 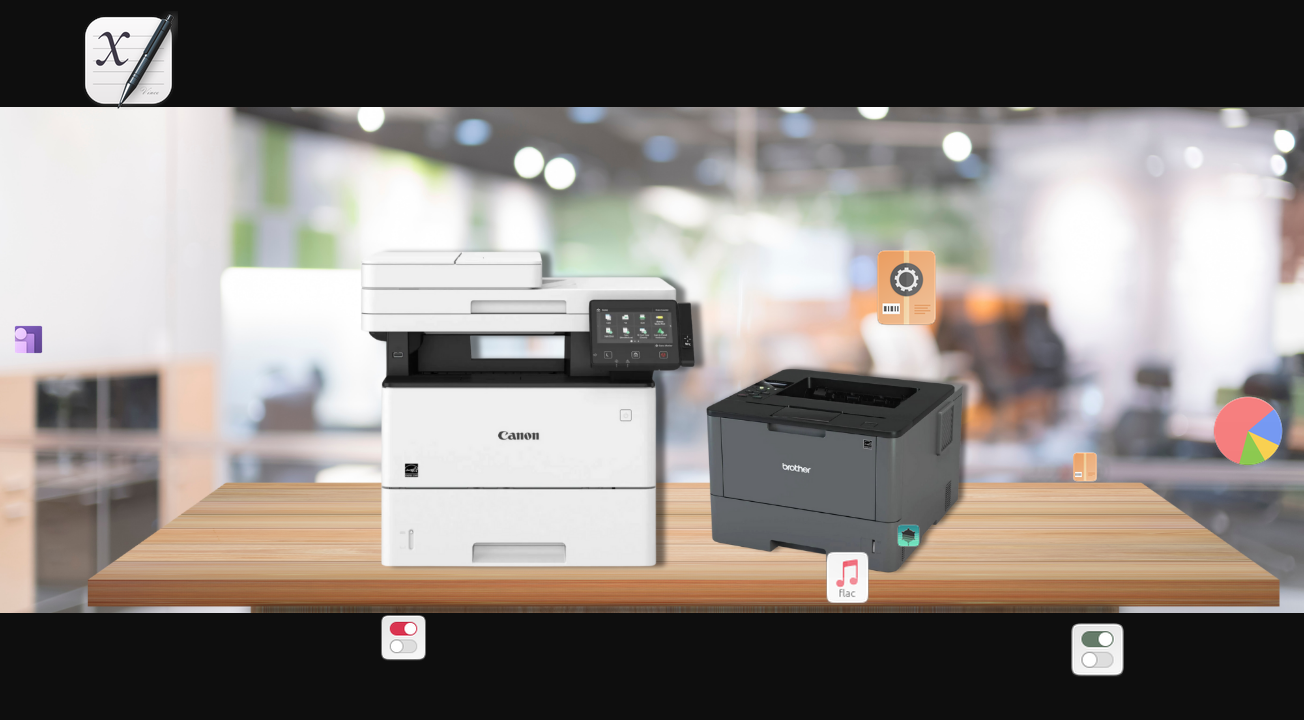 I want to click on a flac audio file, so click(x=847, y=577).